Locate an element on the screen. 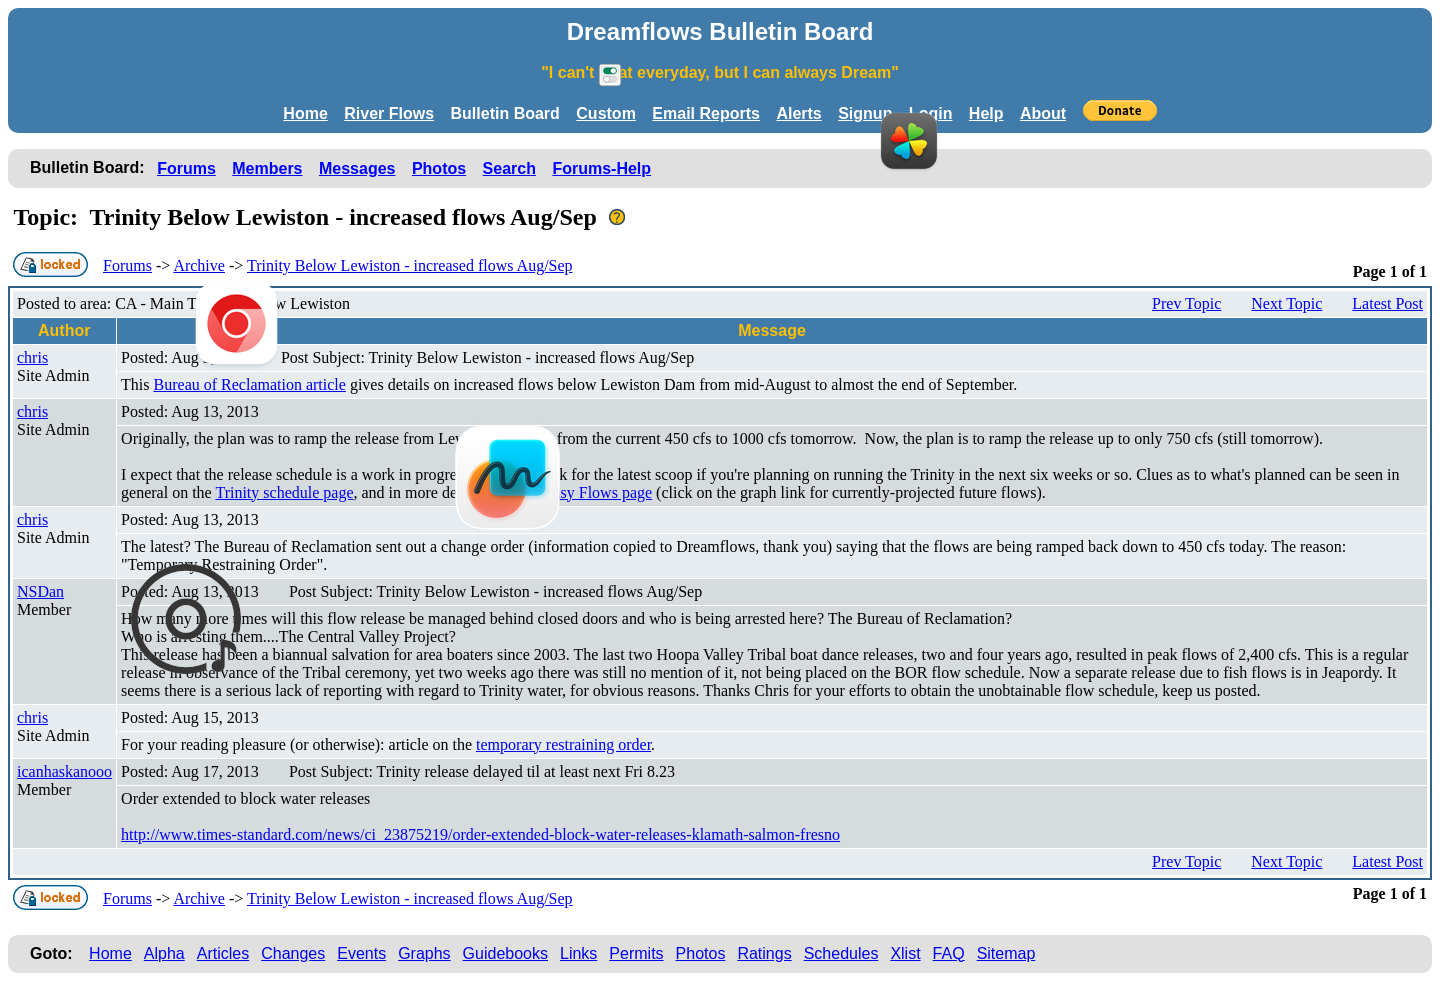  audio CD or music disc is located at coordinates (186, 619).